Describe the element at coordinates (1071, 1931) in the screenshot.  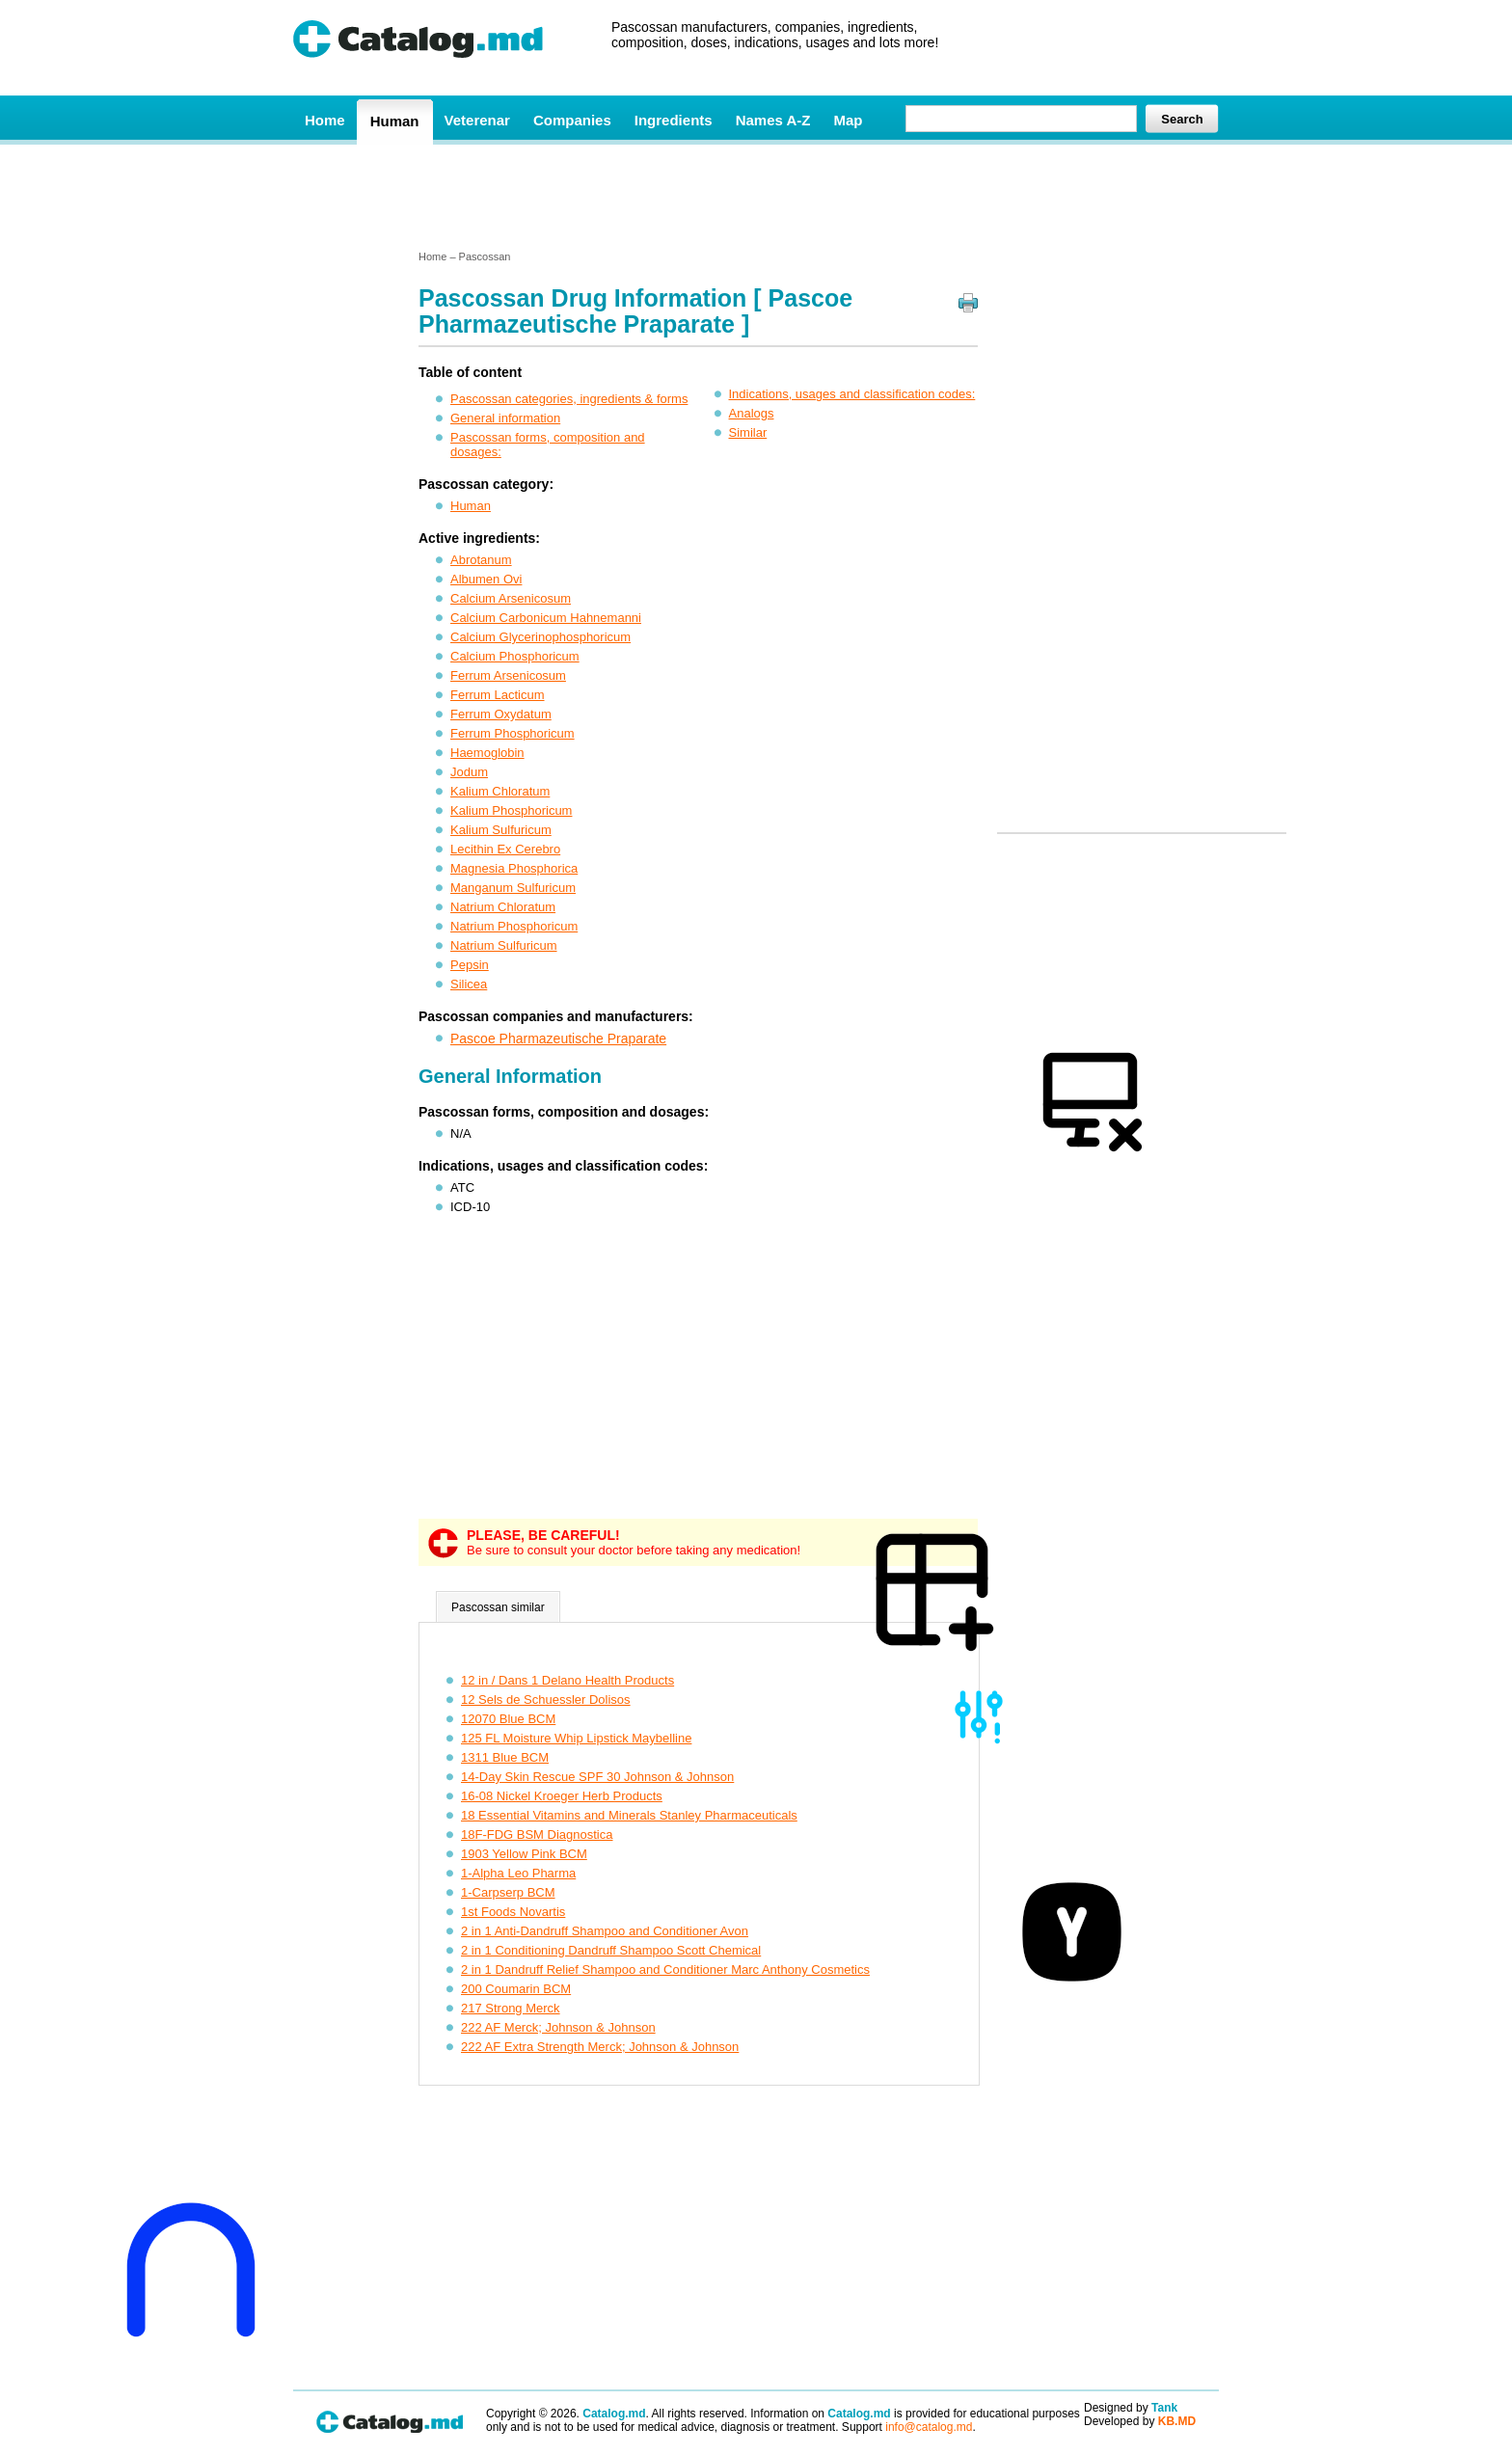
I see `represents the letter Y in a menu or keyboard interface` at that location.